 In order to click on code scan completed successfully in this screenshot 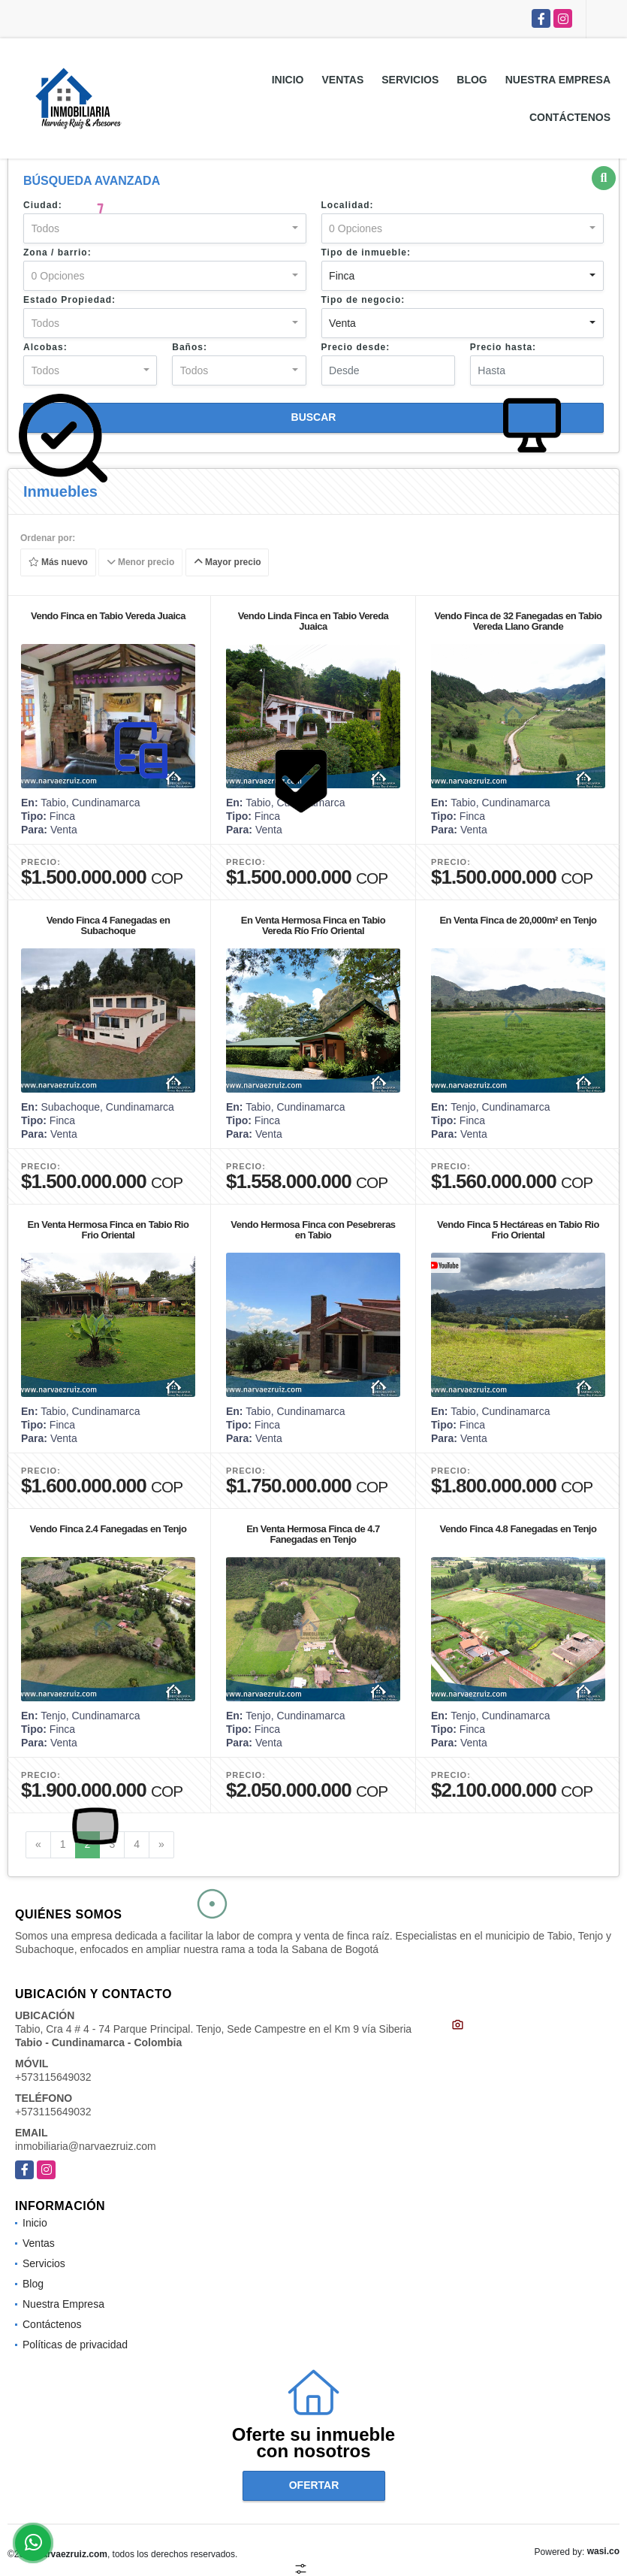, I will do `click(63, 438)`.